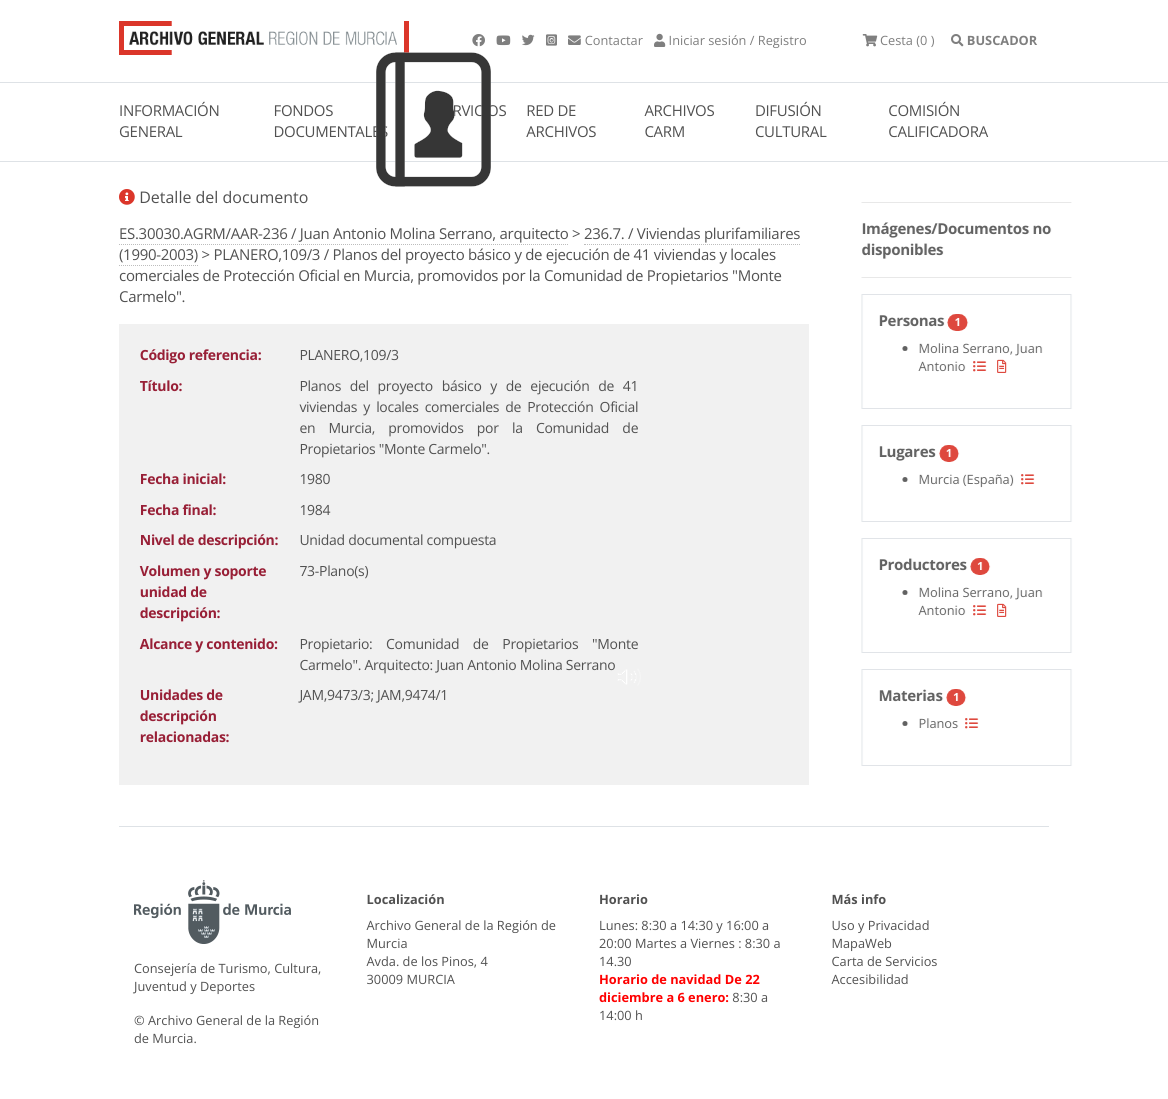 This screenshot has height=1099, width=1168. What do you see at coordinates (629, 677) in the screenshot?
I see `adjust system volume level` at bounding box center [629, 677].